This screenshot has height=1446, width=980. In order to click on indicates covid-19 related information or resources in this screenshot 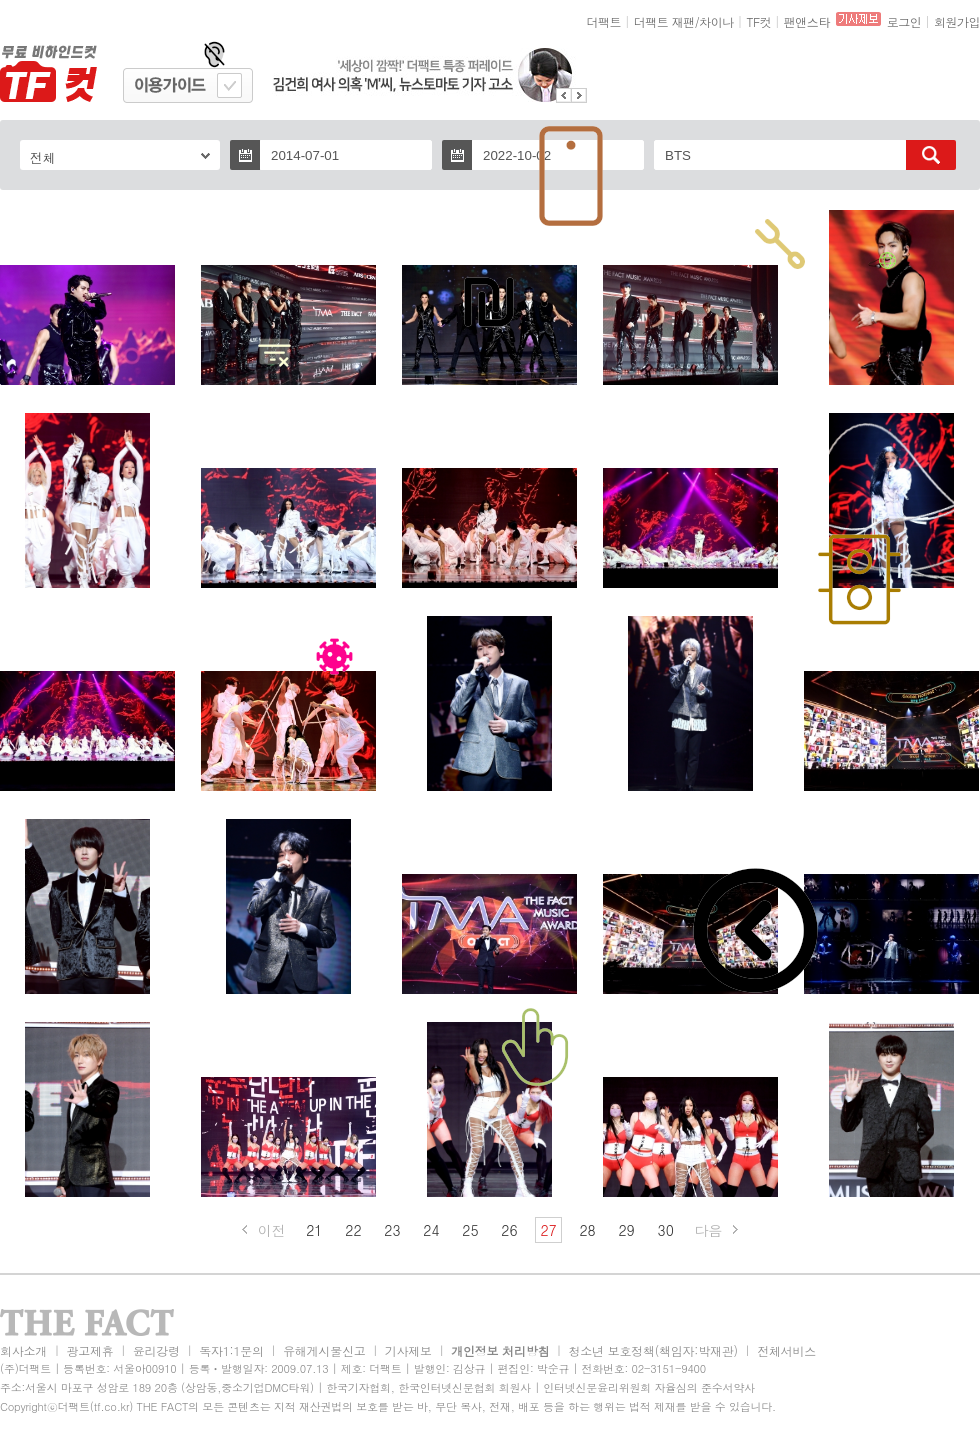, I will do `click(334, 656)`.